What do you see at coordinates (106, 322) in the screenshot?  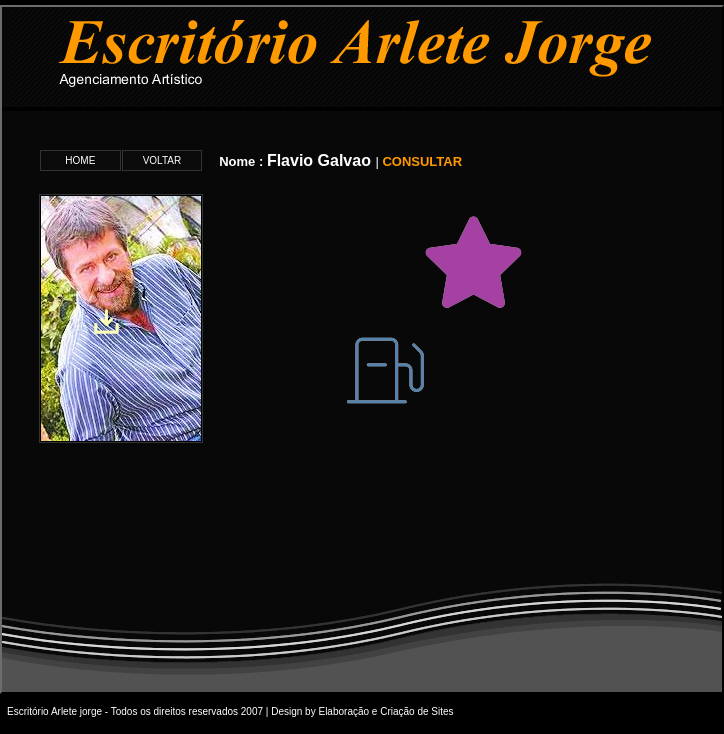 I see `download a file to your device` at bounding box center [106, 322].